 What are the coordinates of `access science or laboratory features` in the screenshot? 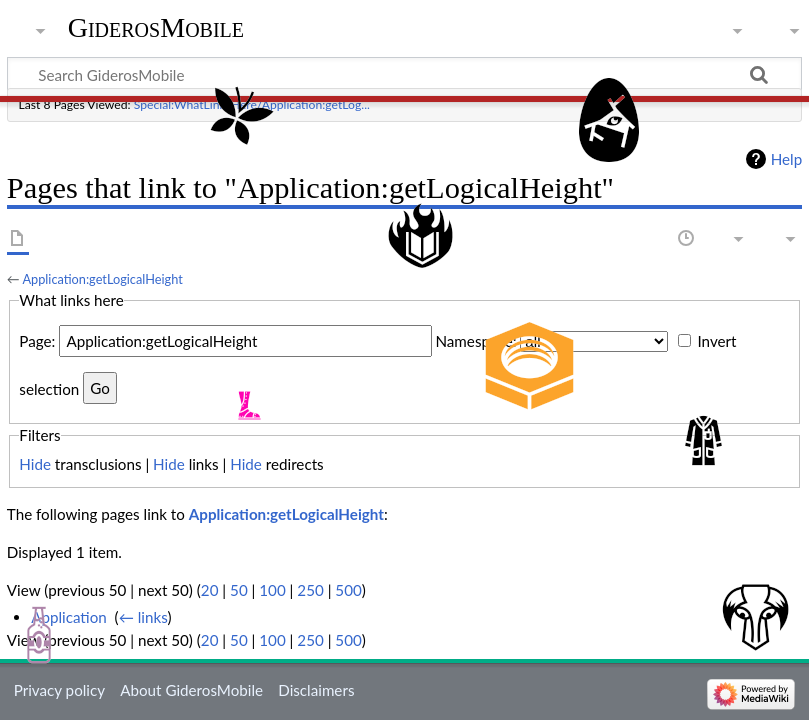 It's located at (703, 440).